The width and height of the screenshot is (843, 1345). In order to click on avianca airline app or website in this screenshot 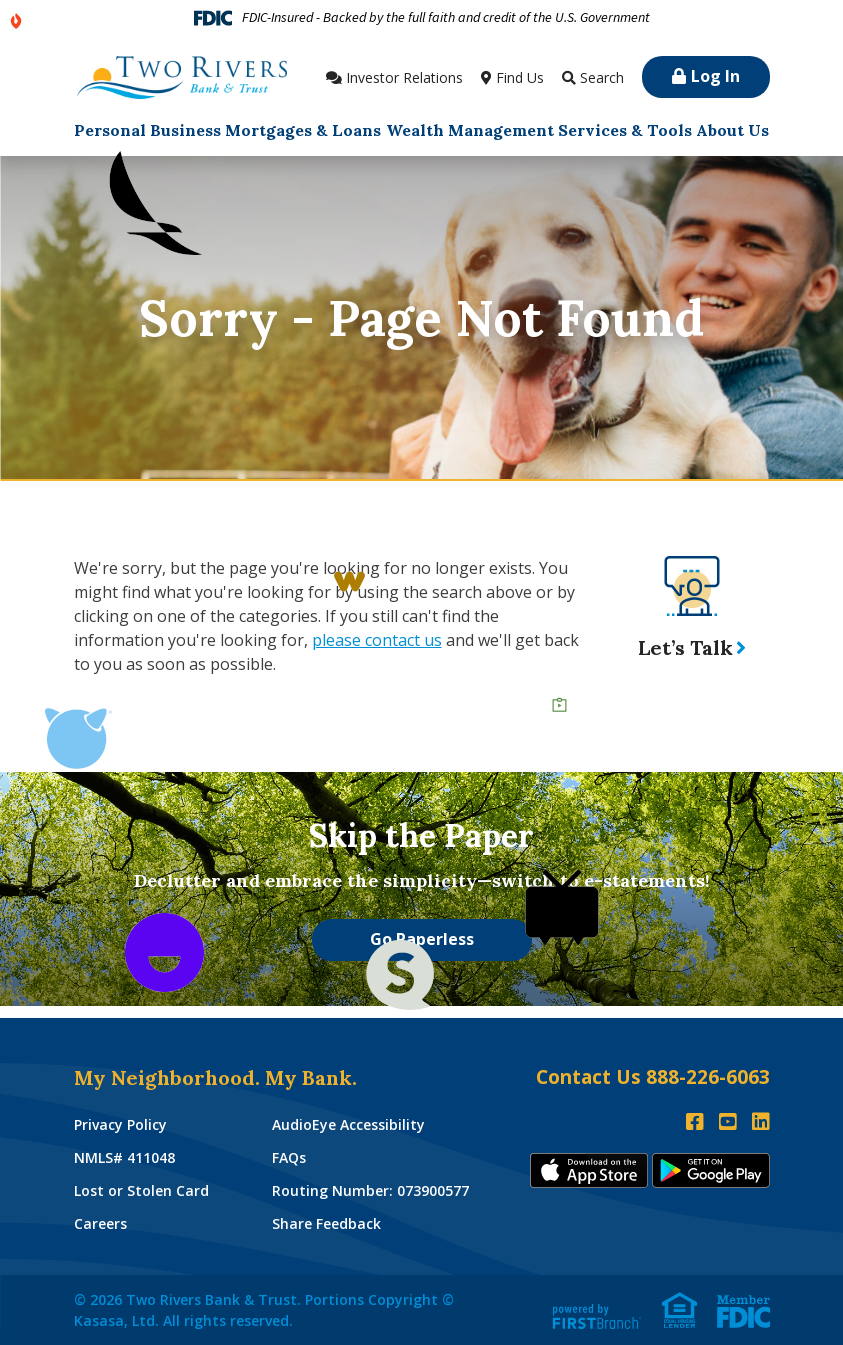, I will do `click(156, 203)`.